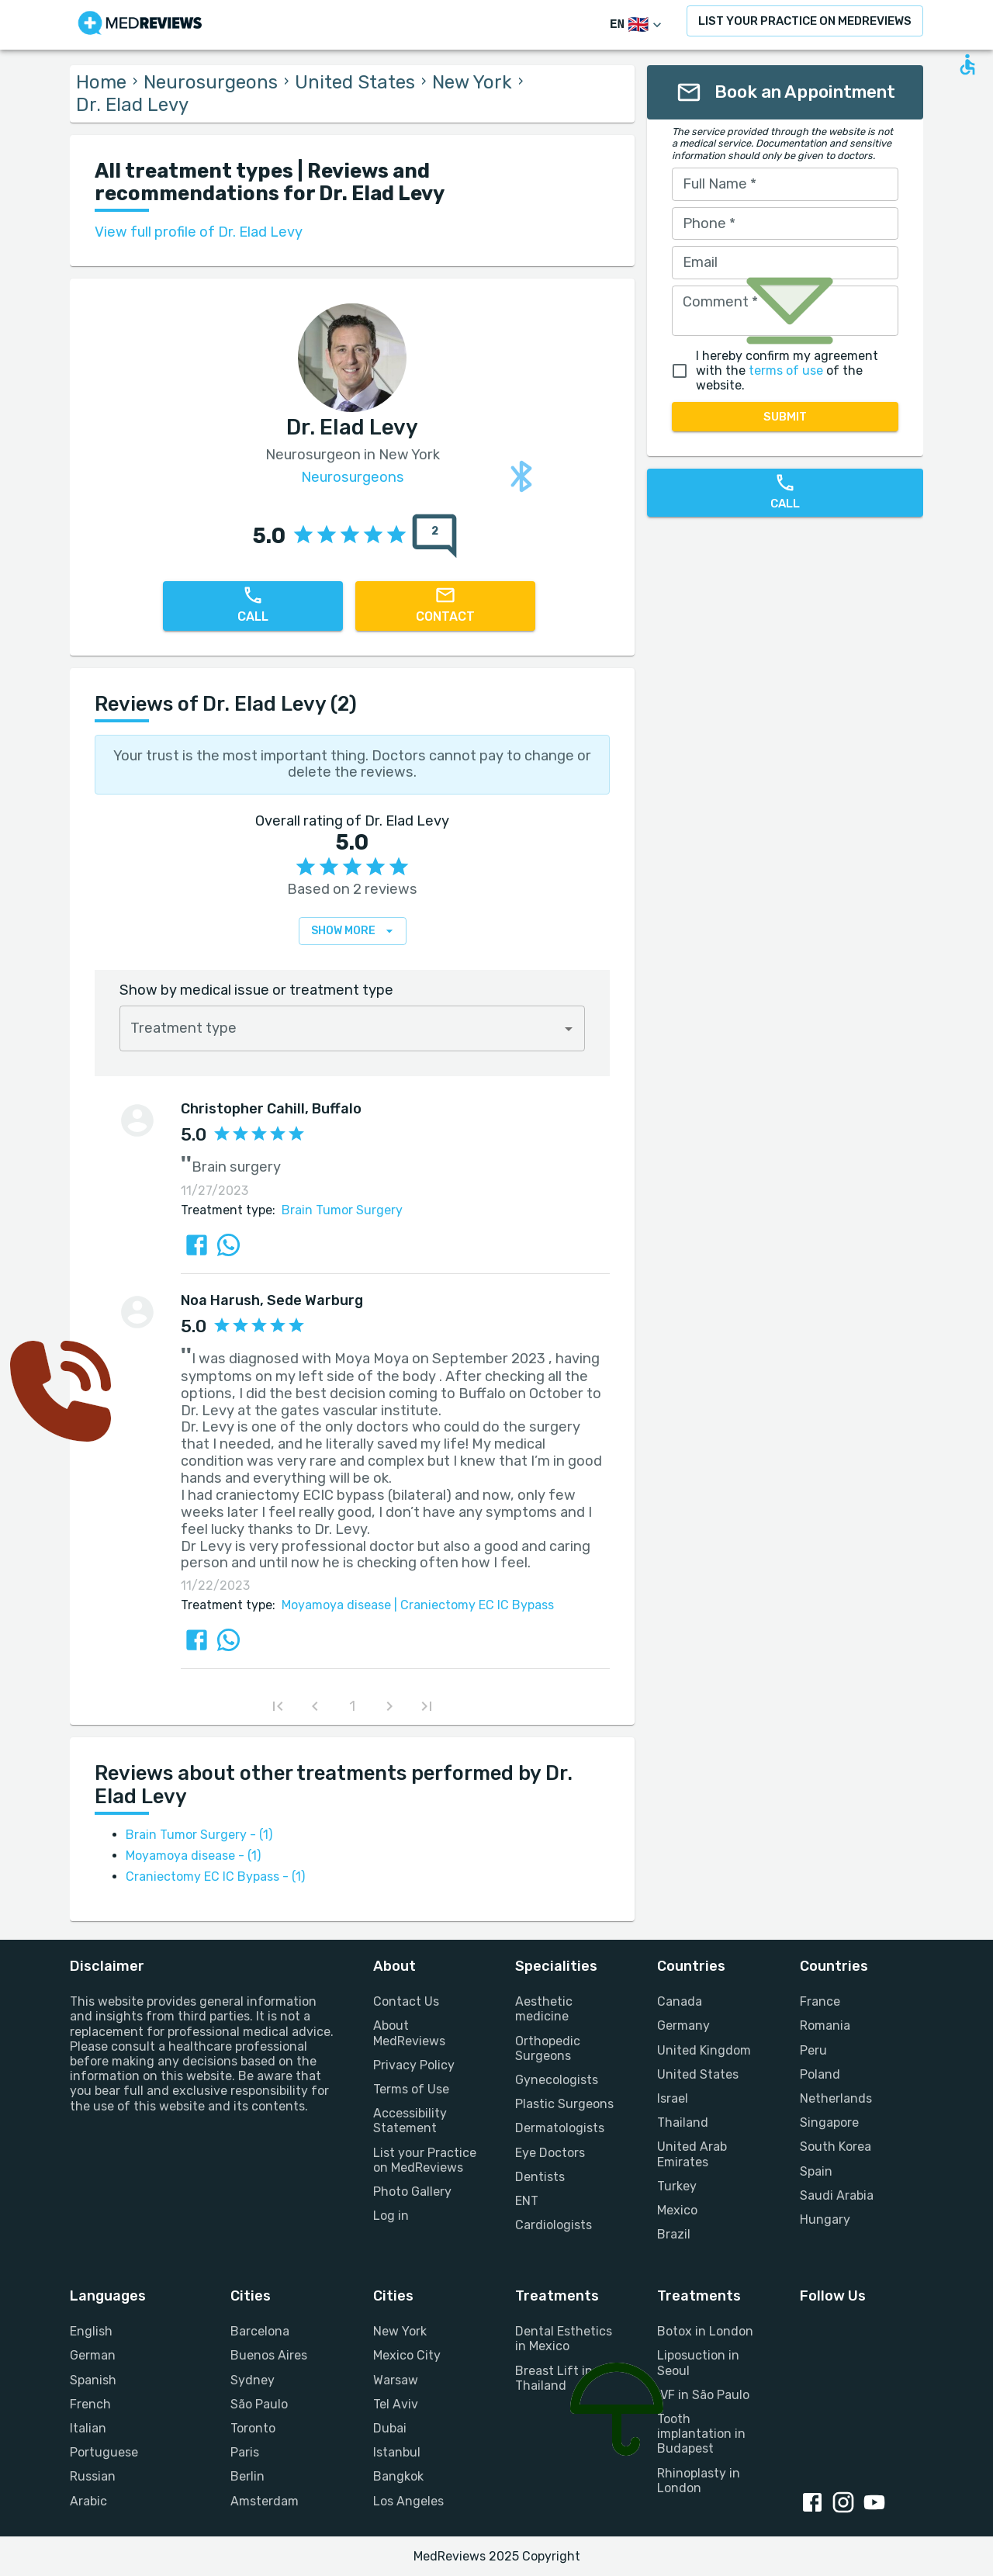 The width and height of the screenshot is (993, 2576). What do you see at coordinates (521, 476) in the screenshot?
I see `toggle bluetooth connectivity on or off` at bounding box center [521, 476].